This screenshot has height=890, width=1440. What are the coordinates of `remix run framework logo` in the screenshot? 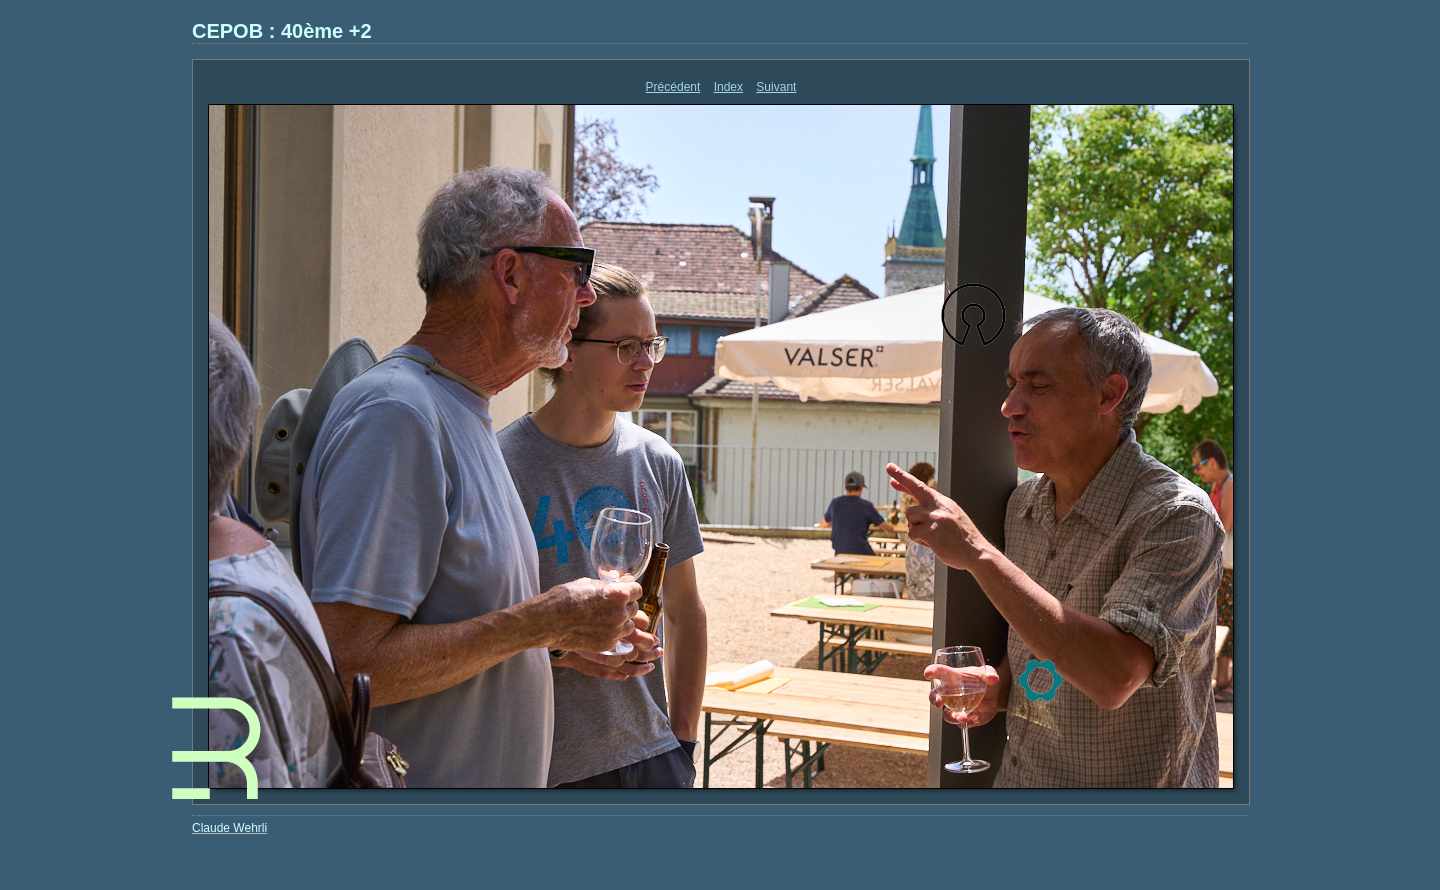 It's located at (215, 751).